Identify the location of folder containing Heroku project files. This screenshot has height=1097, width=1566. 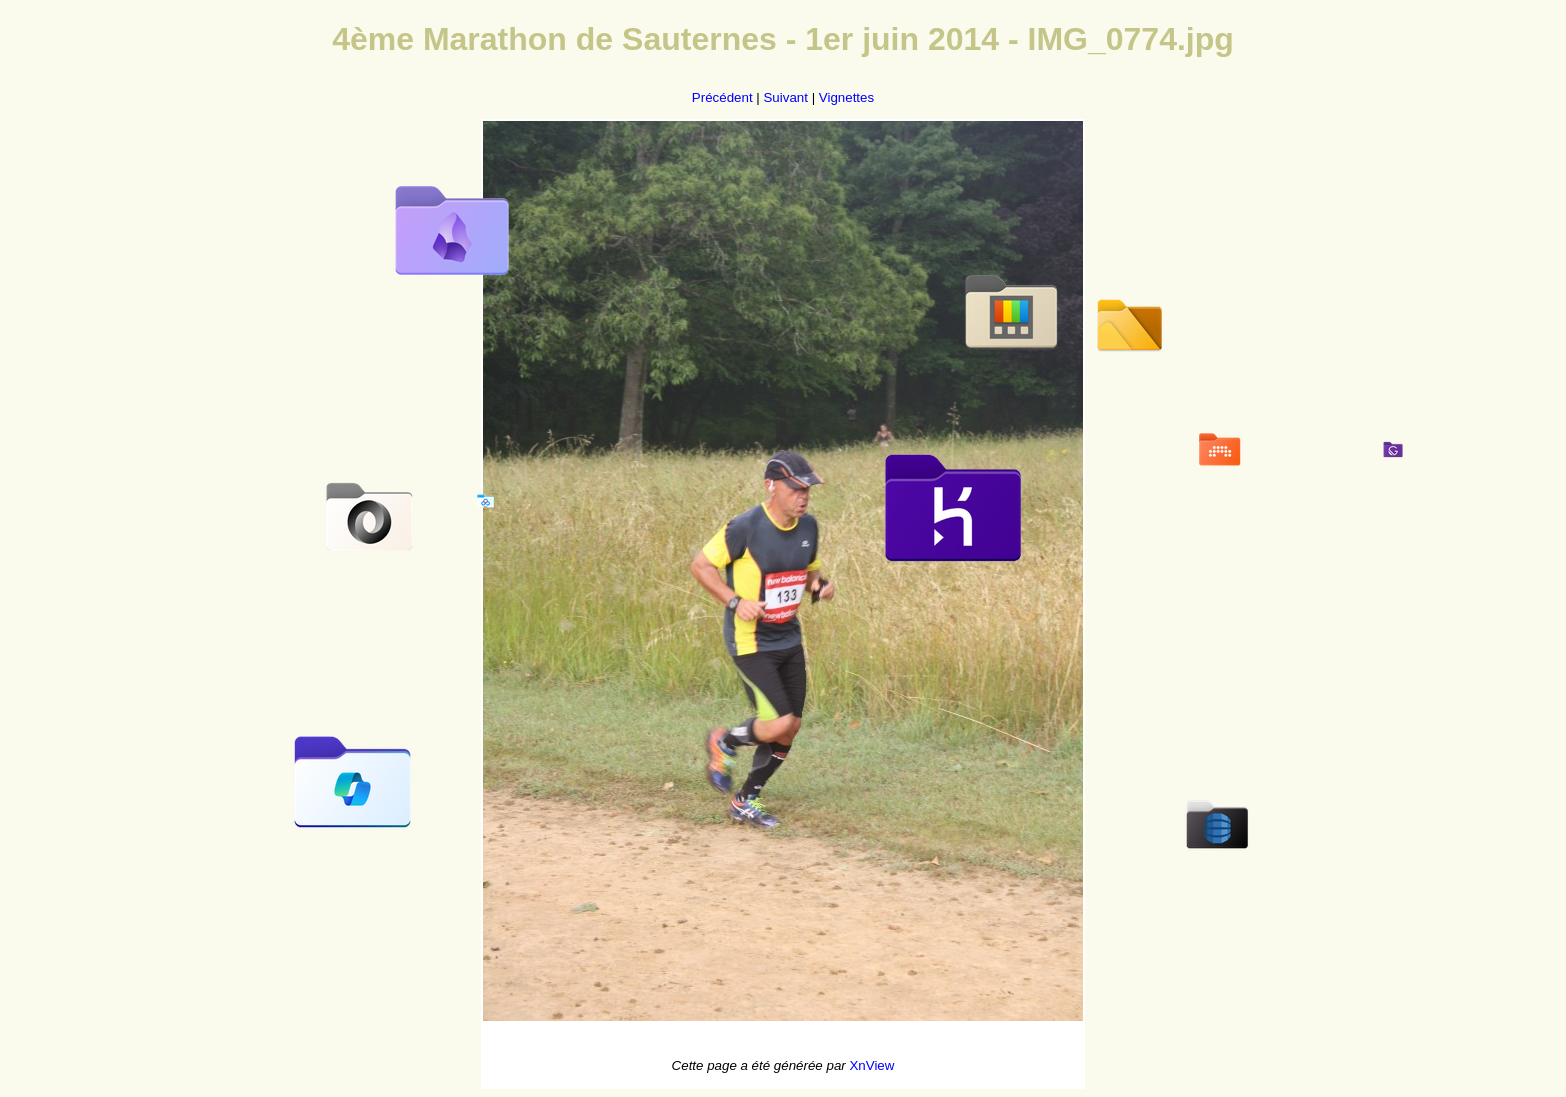
(952, 511).